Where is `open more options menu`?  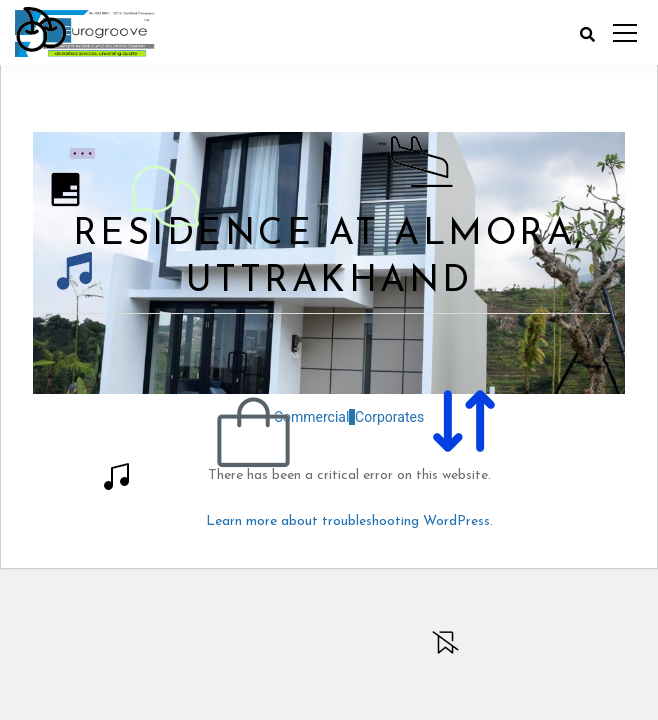
open more options menu is located at coordinates (82, 153).